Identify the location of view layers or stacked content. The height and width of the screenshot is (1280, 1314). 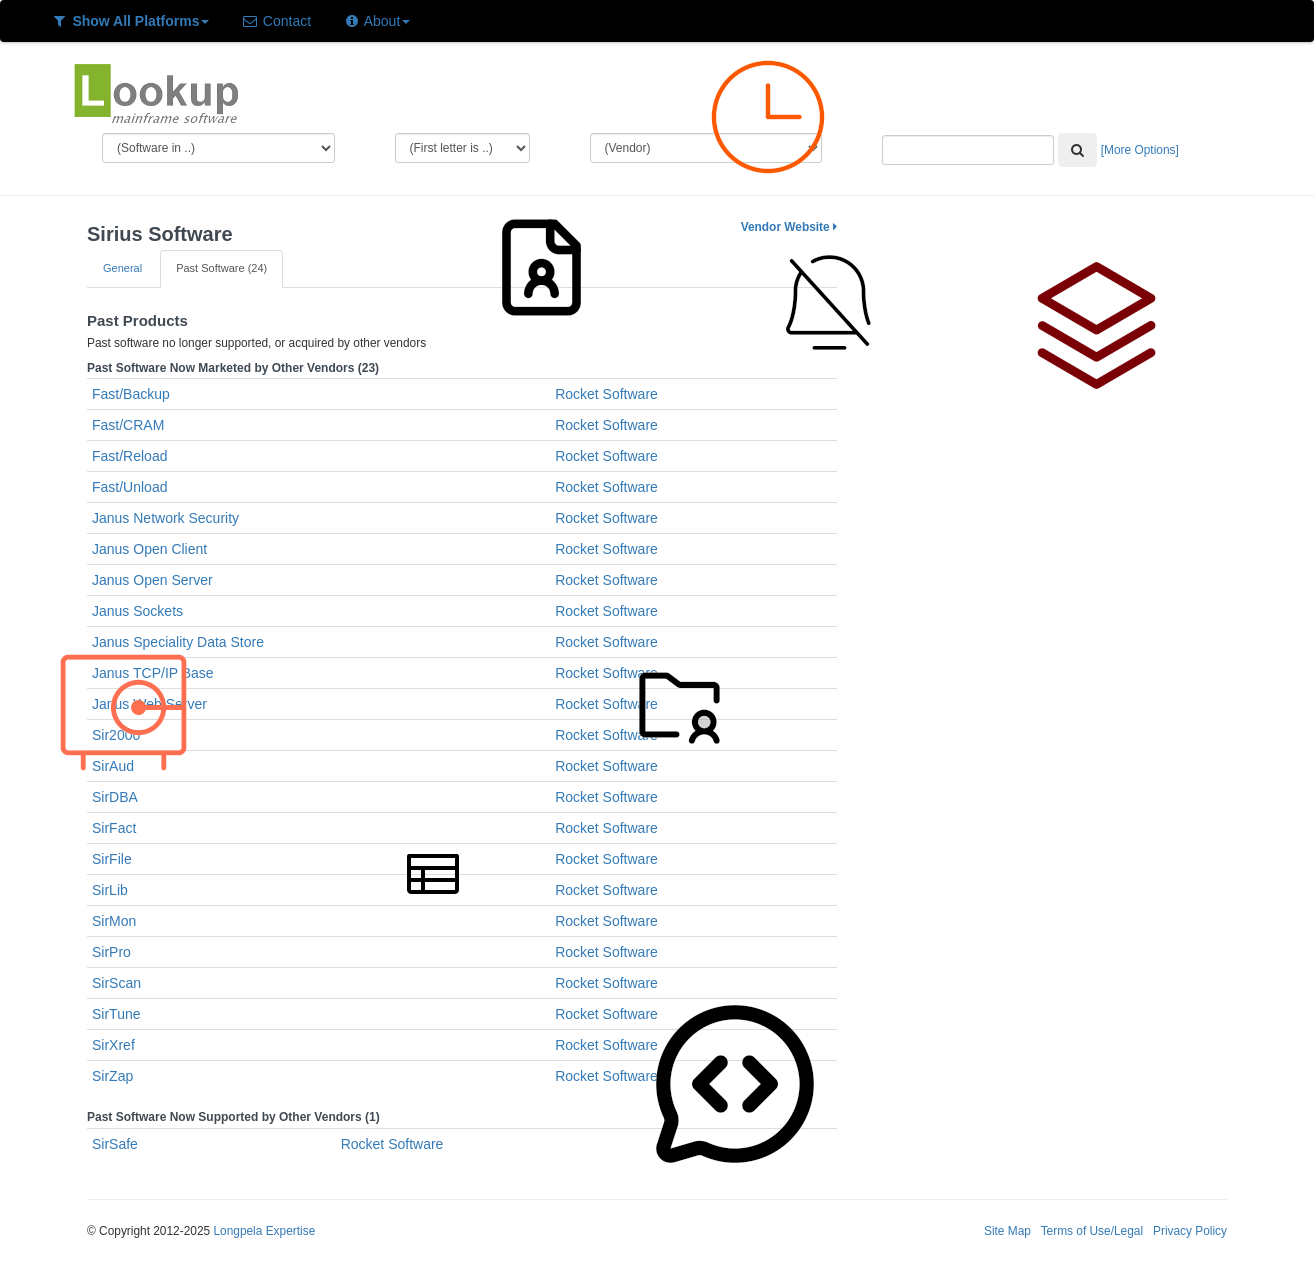
(1096, 325).